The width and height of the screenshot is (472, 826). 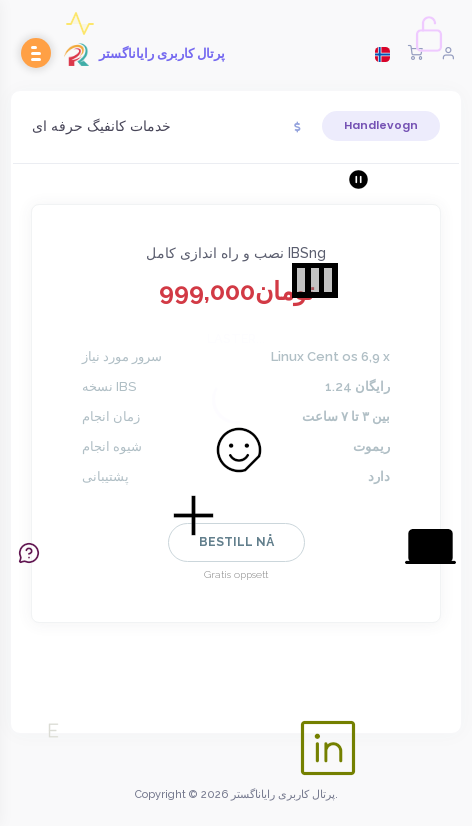 I want to click on pause media playback, so click(x=358, y=179).